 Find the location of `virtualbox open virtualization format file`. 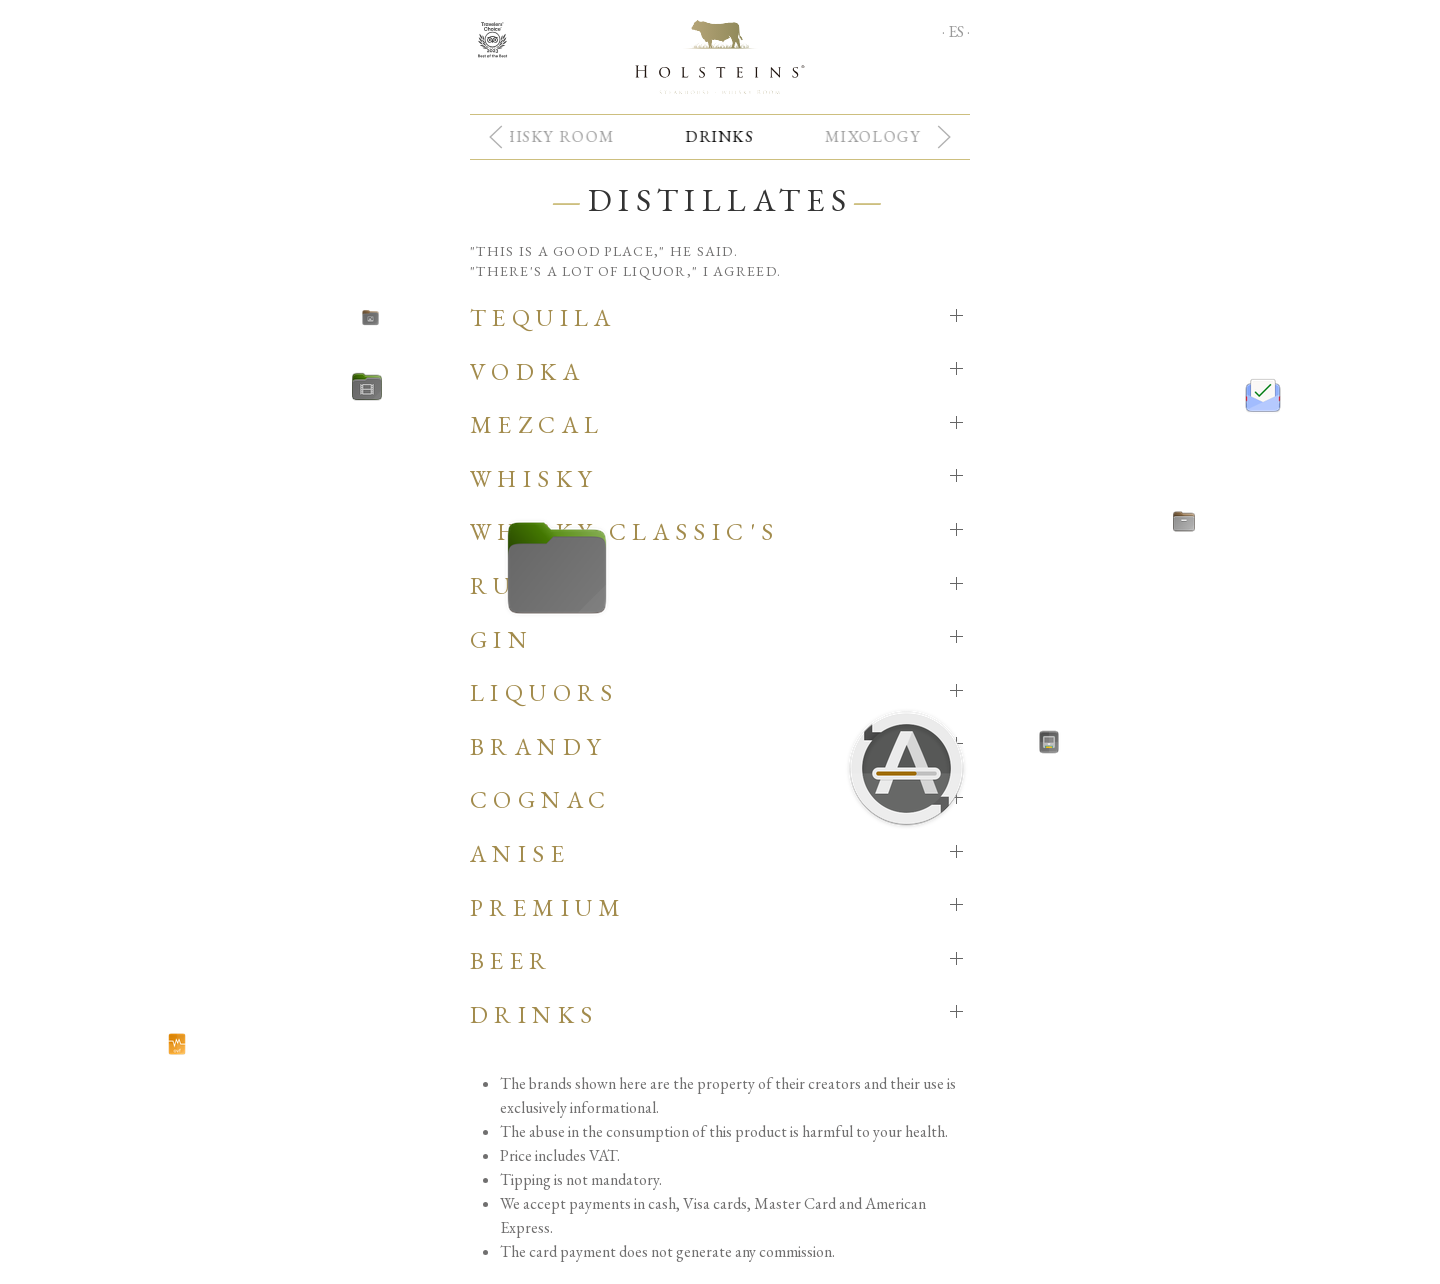

virtualbox open virtualization format file is located at coordinates (177, 1044).